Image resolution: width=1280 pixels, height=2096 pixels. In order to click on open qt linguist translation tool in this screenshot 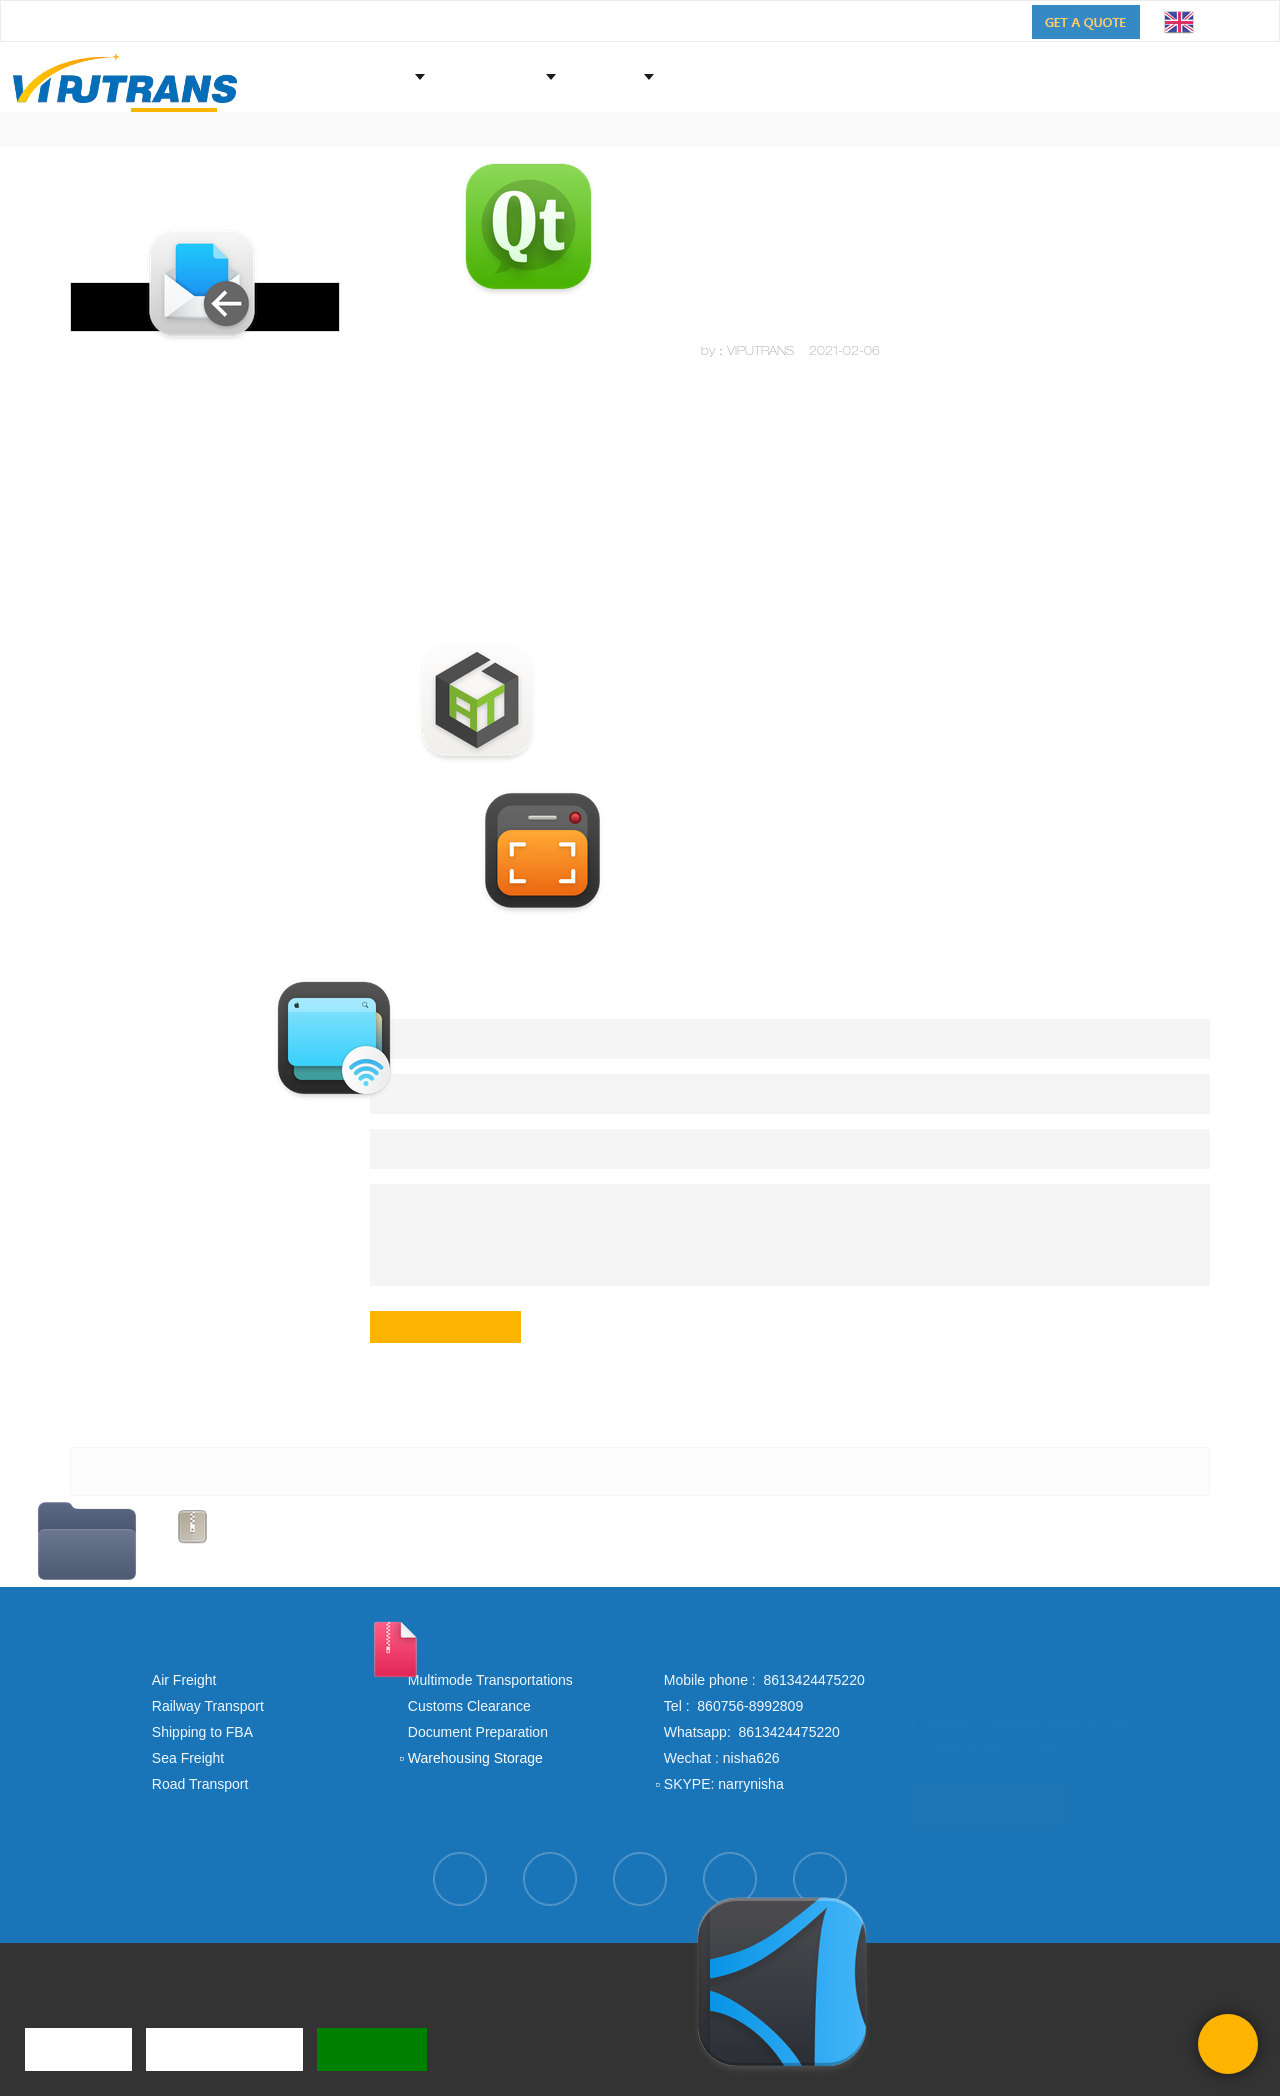, I will do `click(528, 226)`.